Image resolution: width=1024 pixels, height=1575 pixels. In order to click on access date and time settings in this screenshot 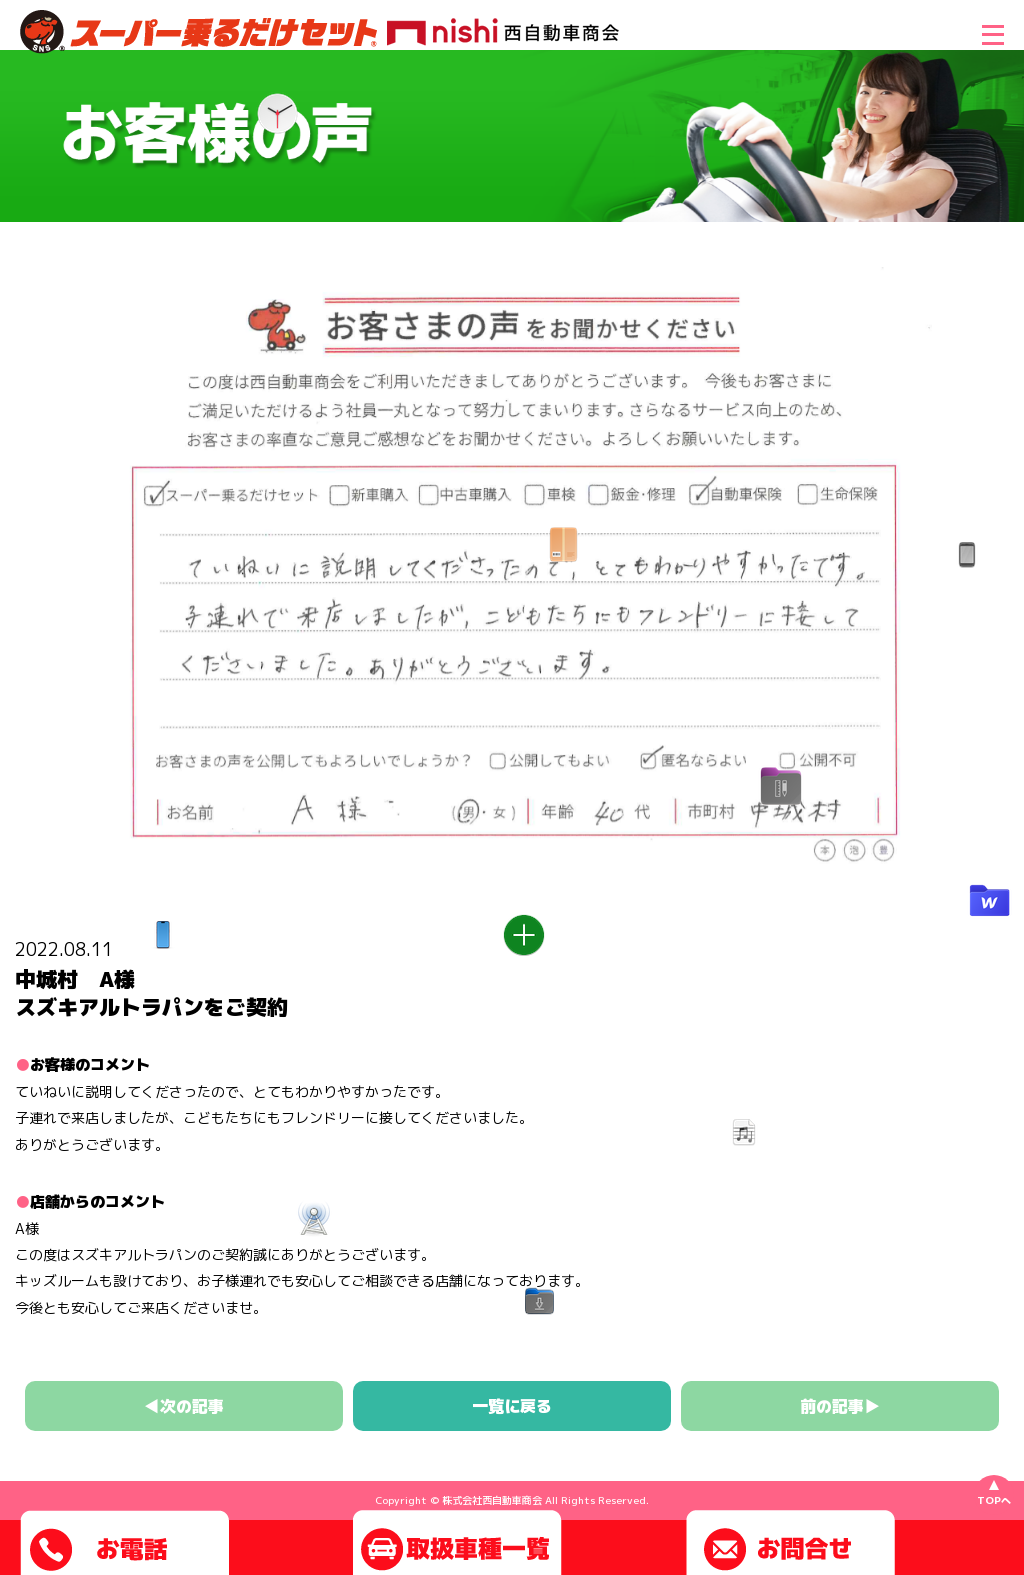, I will do `click(277, 113)`.